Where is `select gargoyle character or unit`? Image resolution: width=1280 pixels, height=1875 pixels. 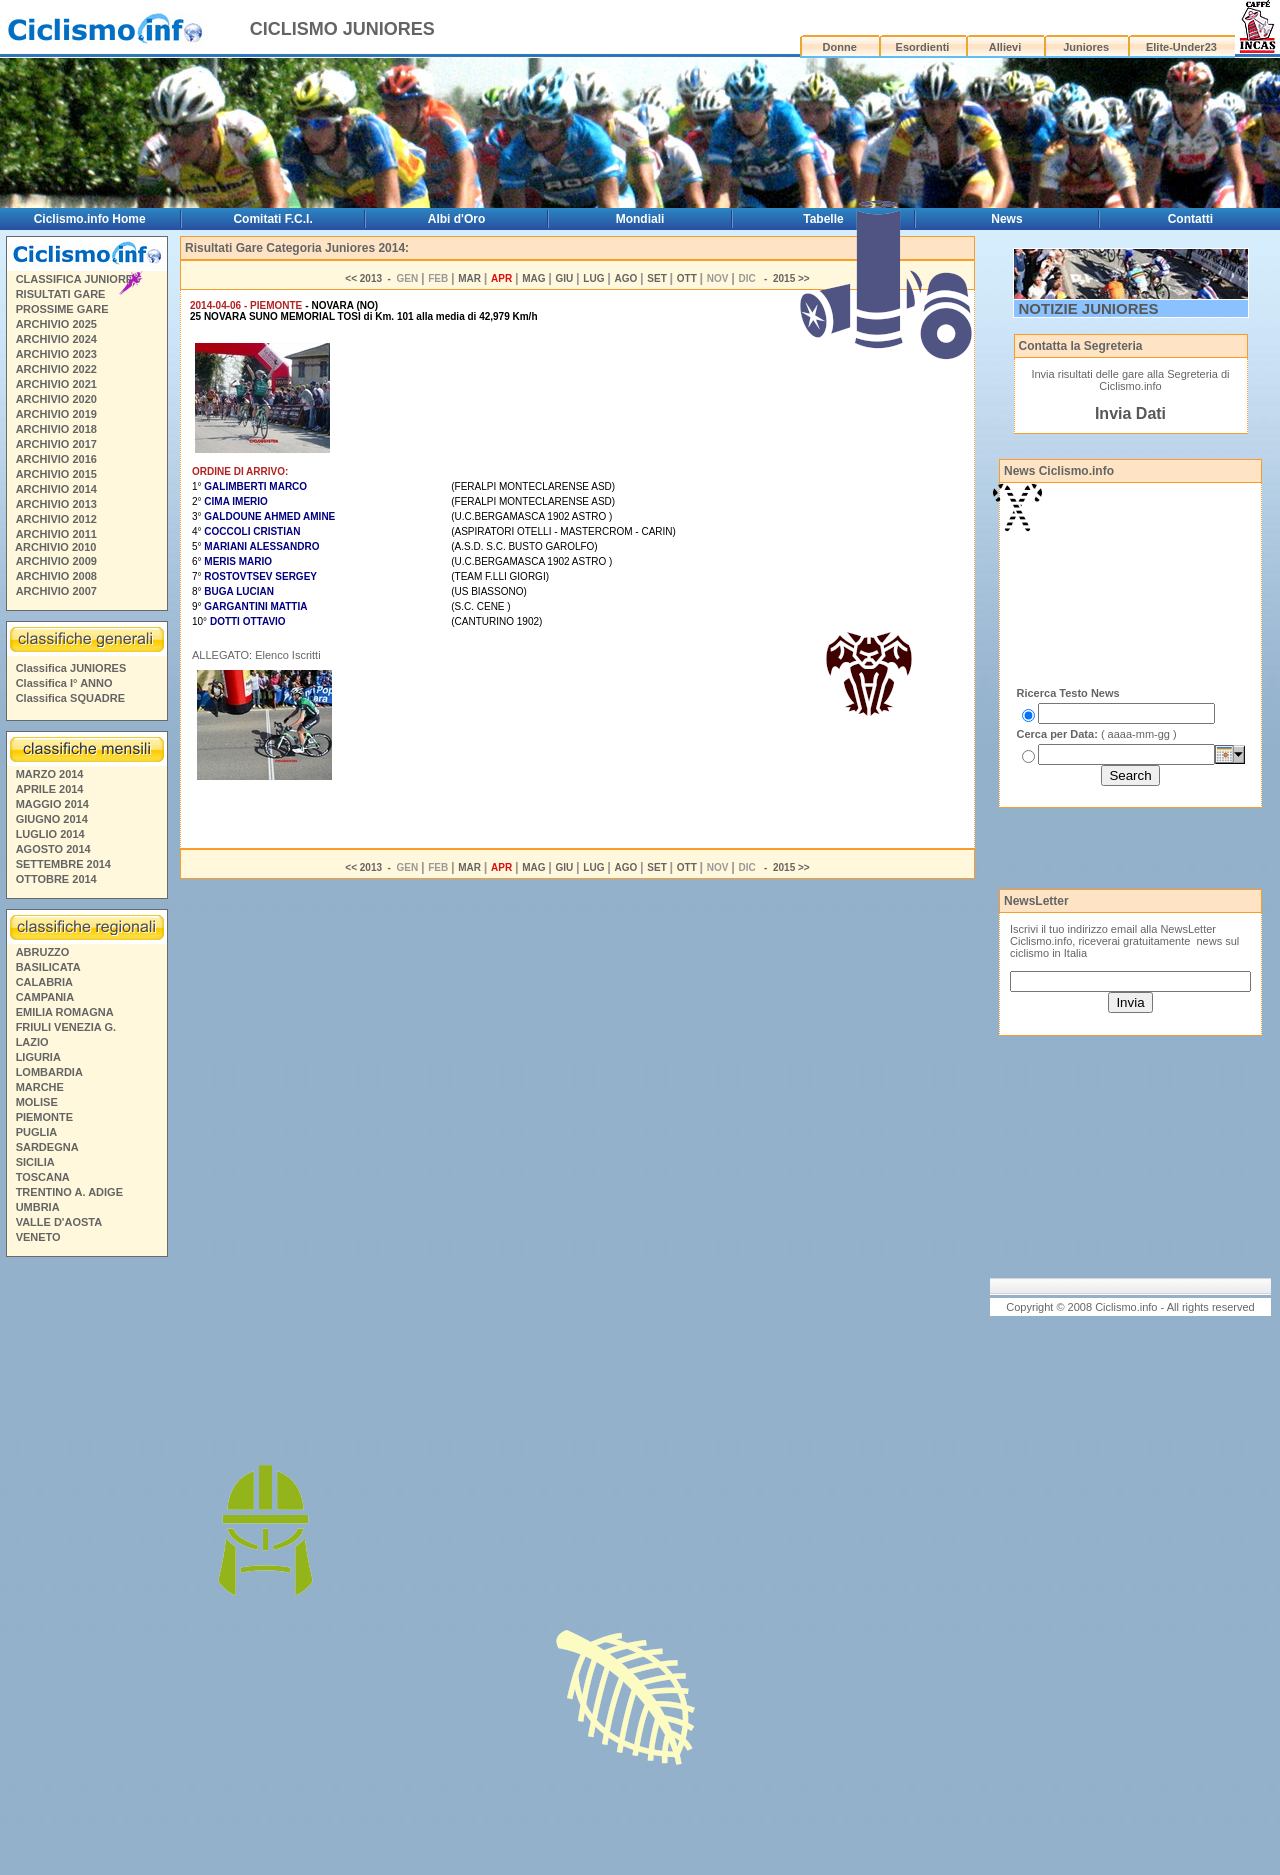 select gargoyle character or unit is located at coordinates (869, 674).